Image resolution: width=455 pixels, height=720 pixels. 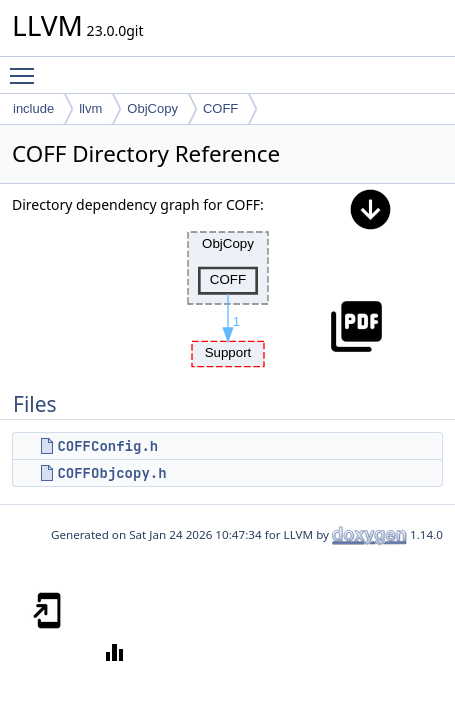 What do you see at coordinates (47, 610) in the screenshot?
I see `add this page to home screen` at bounding box center [47, 610].